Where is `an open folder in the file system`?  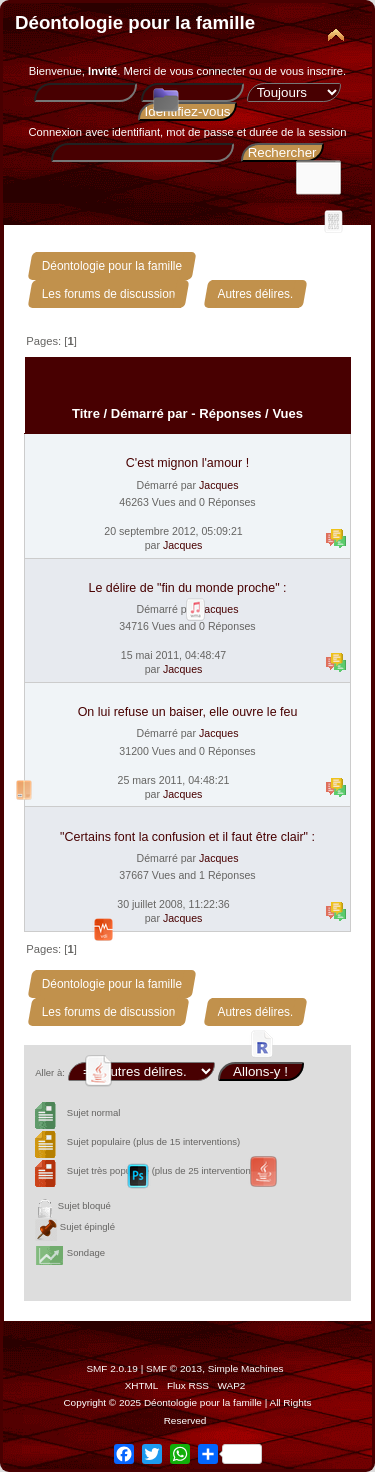
an open folder in the file system is located at coordinates (166, 100).